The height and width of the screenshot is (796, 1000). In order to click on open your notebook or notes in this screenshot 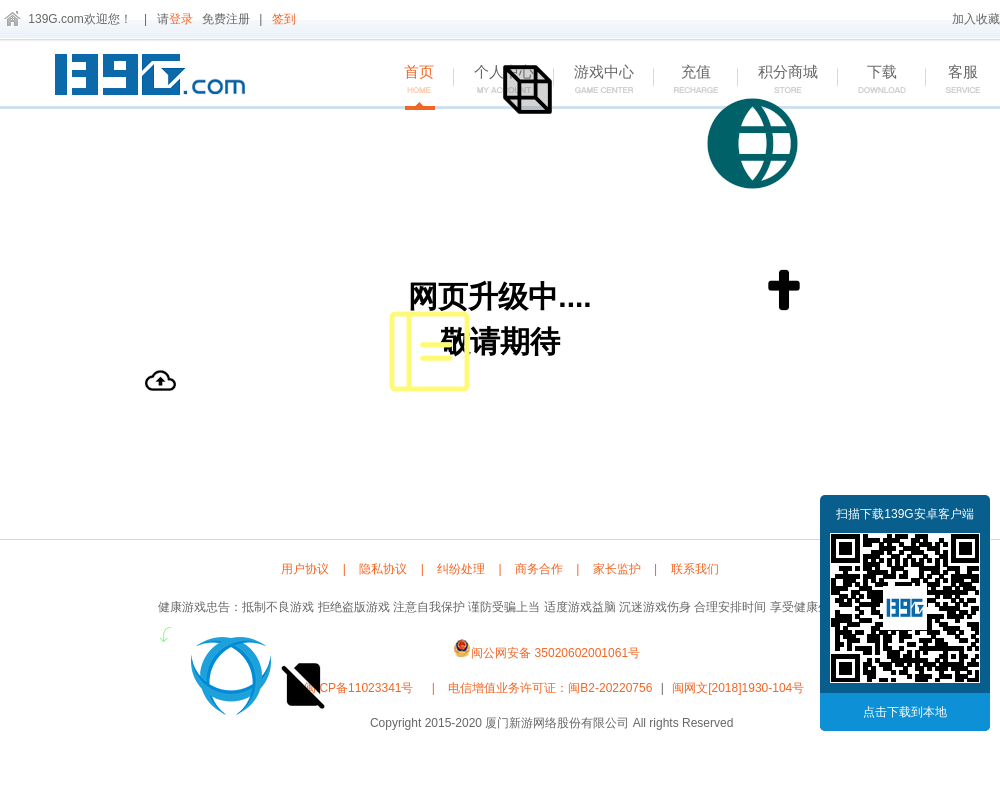, I will do `click(429, 351)`.